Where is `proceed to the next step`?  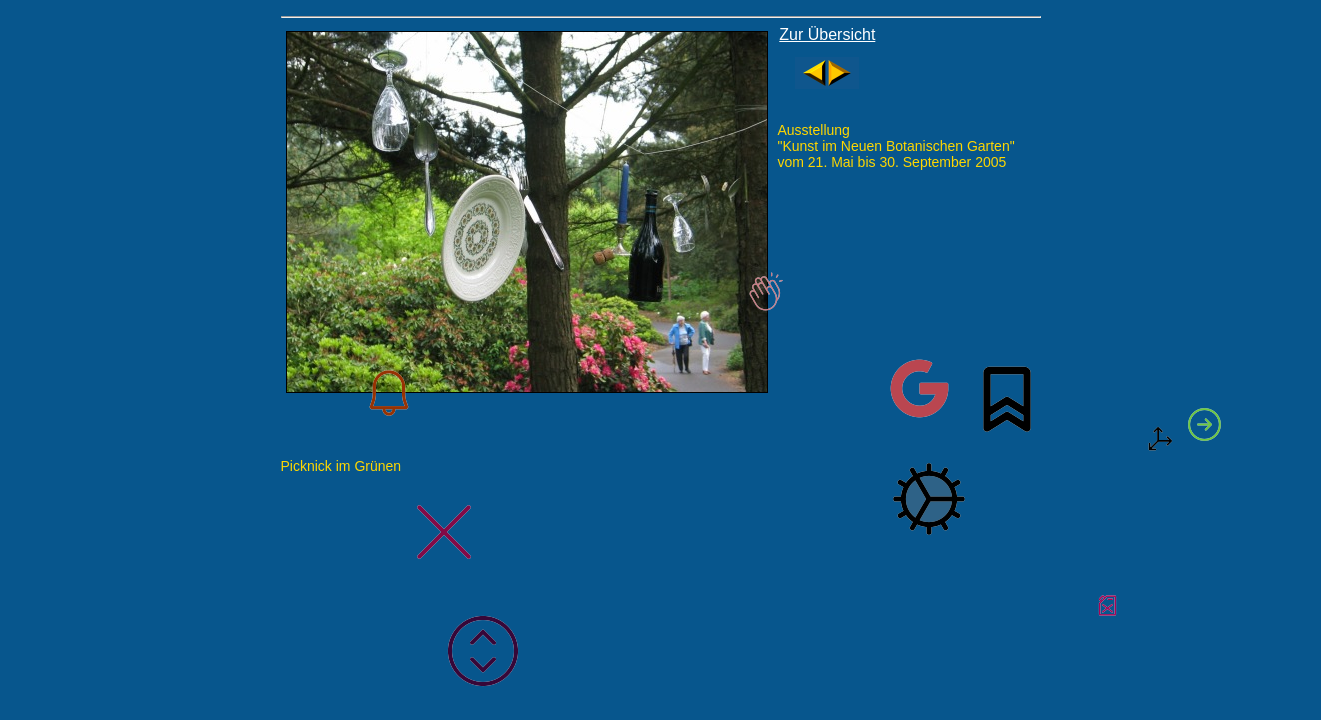 proceed to the next step is located at coordinates (1204, 424).